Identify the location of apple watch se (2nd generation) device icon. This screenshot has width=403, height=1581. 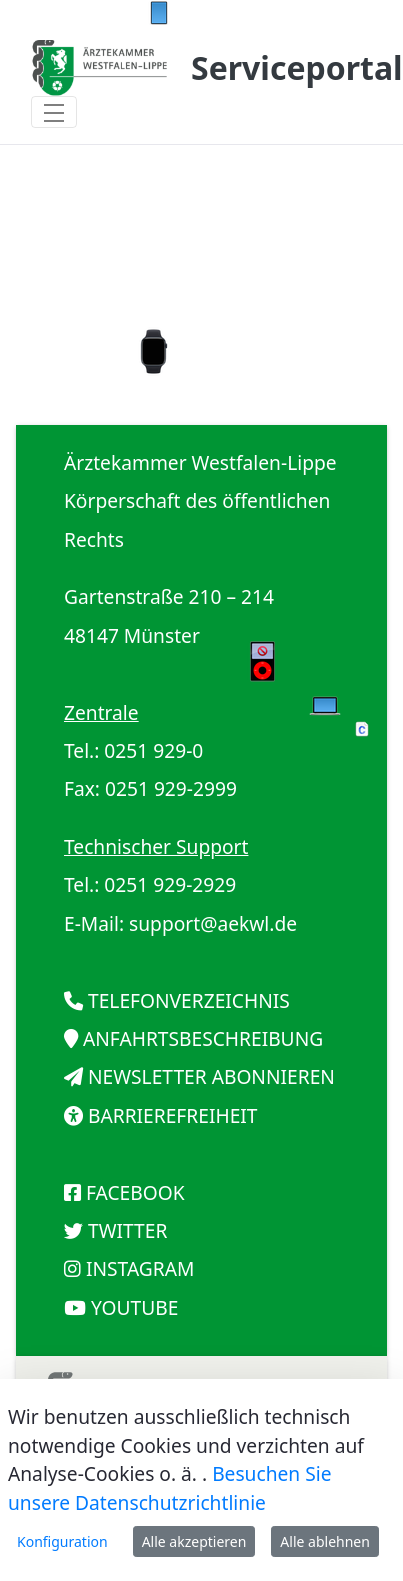
(153, 351).